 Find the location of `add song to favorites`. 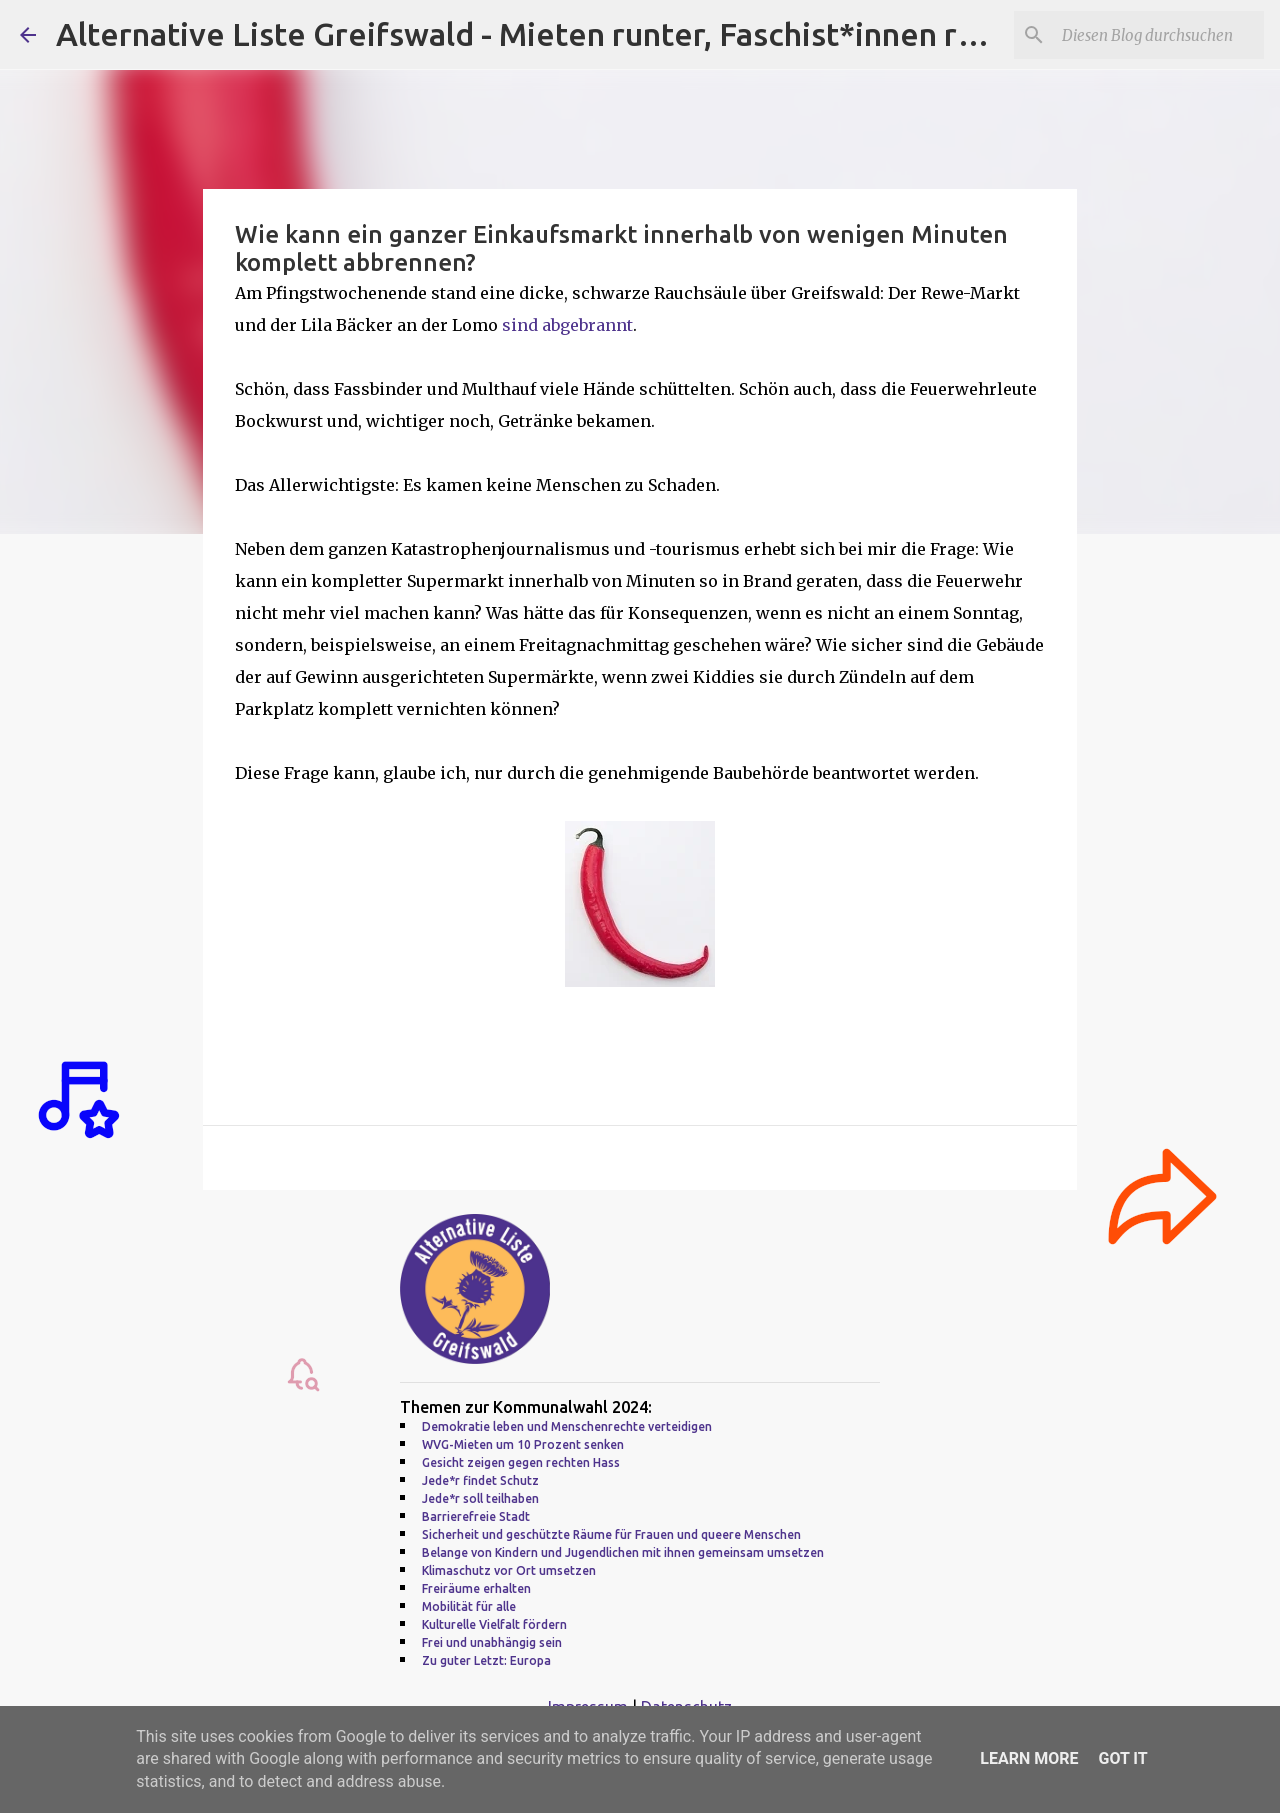

add song to favorites is located at coordinates (77, 1096).